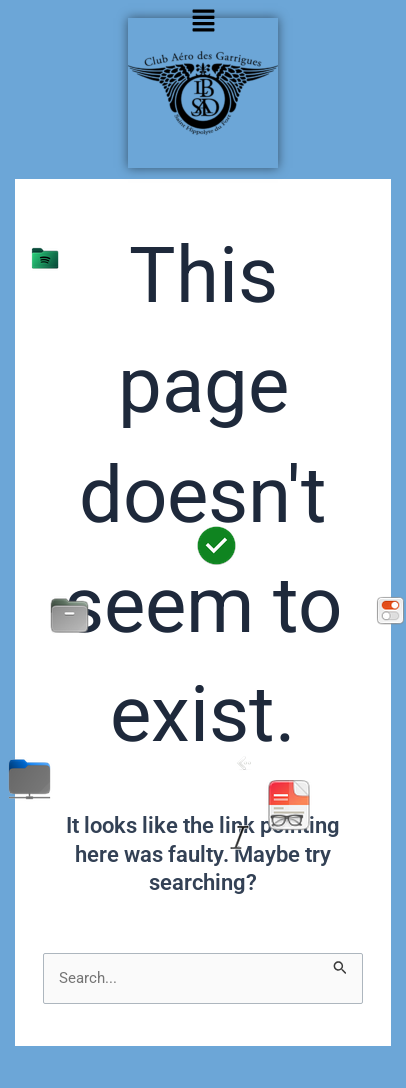 This screenshot has width=406, height=1088. What do you see at coordinates (239, 837) in the screenshot?
I see `apply italic formatting to selected text` at bounding box center [239, 837].